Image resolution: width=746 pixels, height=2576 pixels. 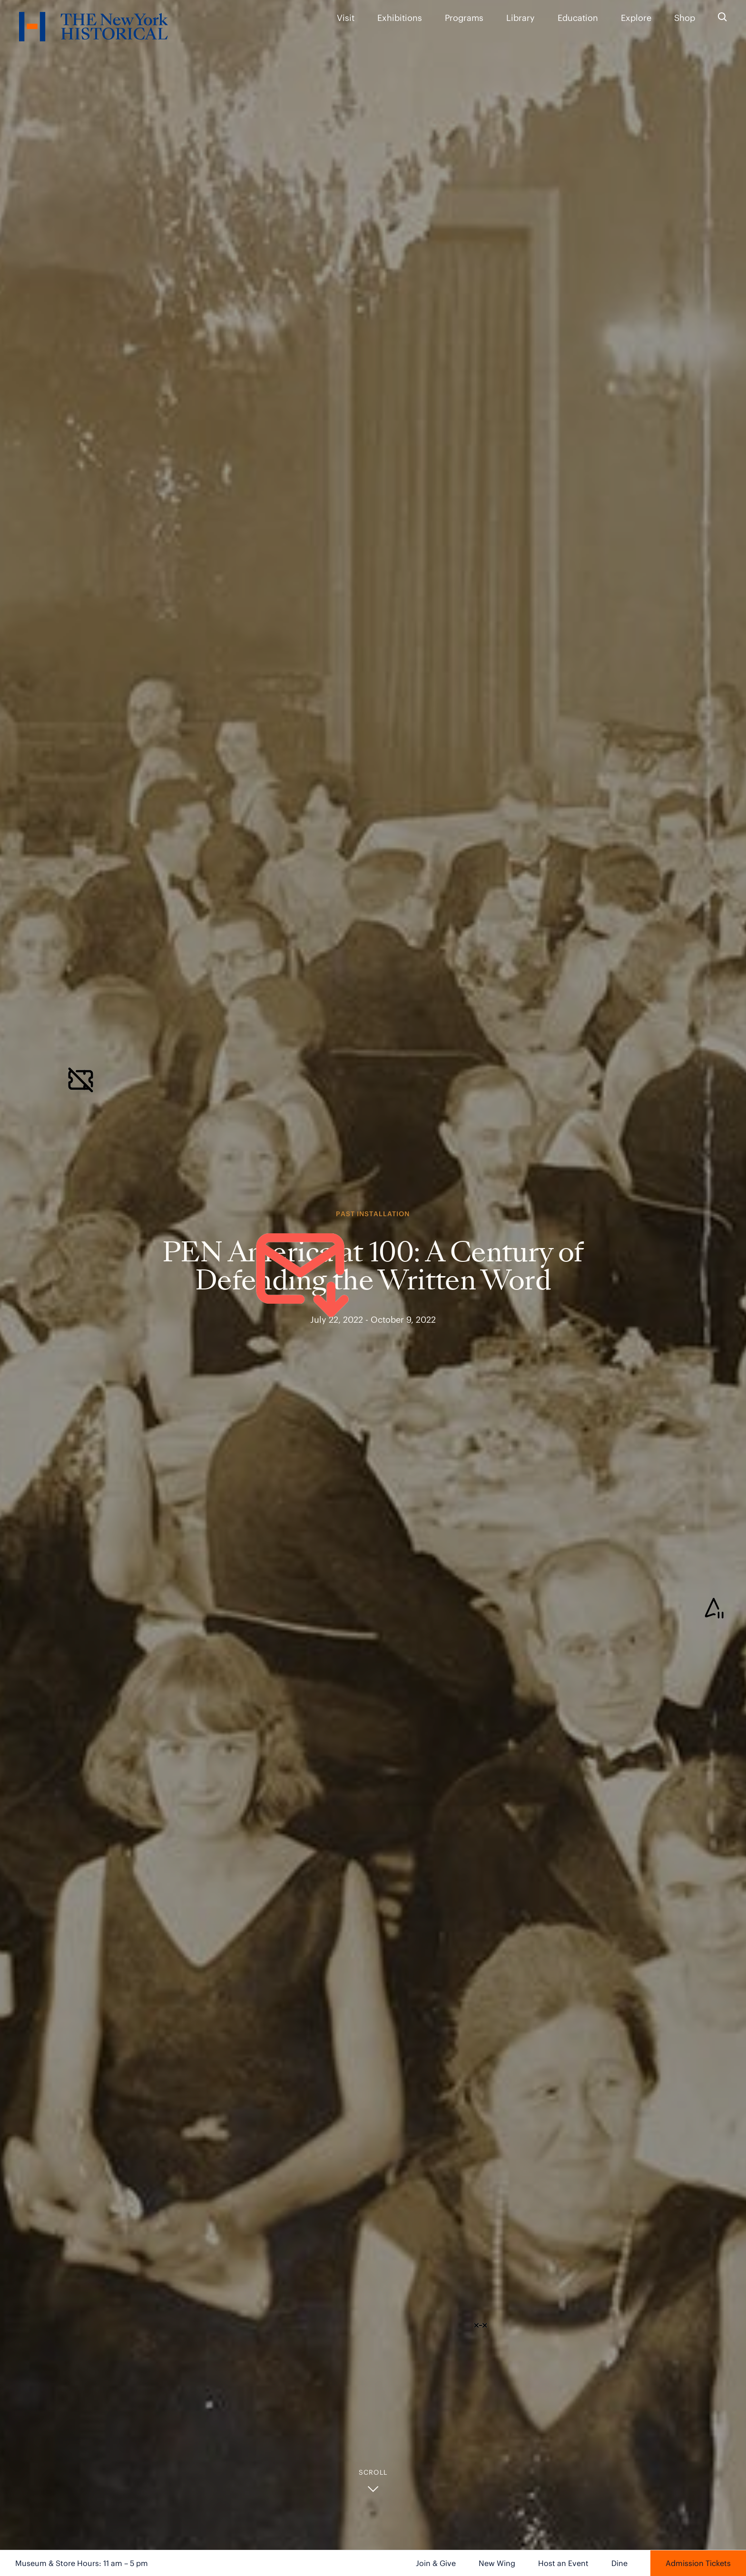 What do you see at coordinates (714, 1608) in the screenshot?
I see `pause current navigation or directions` at bounding box center [714, 1608].